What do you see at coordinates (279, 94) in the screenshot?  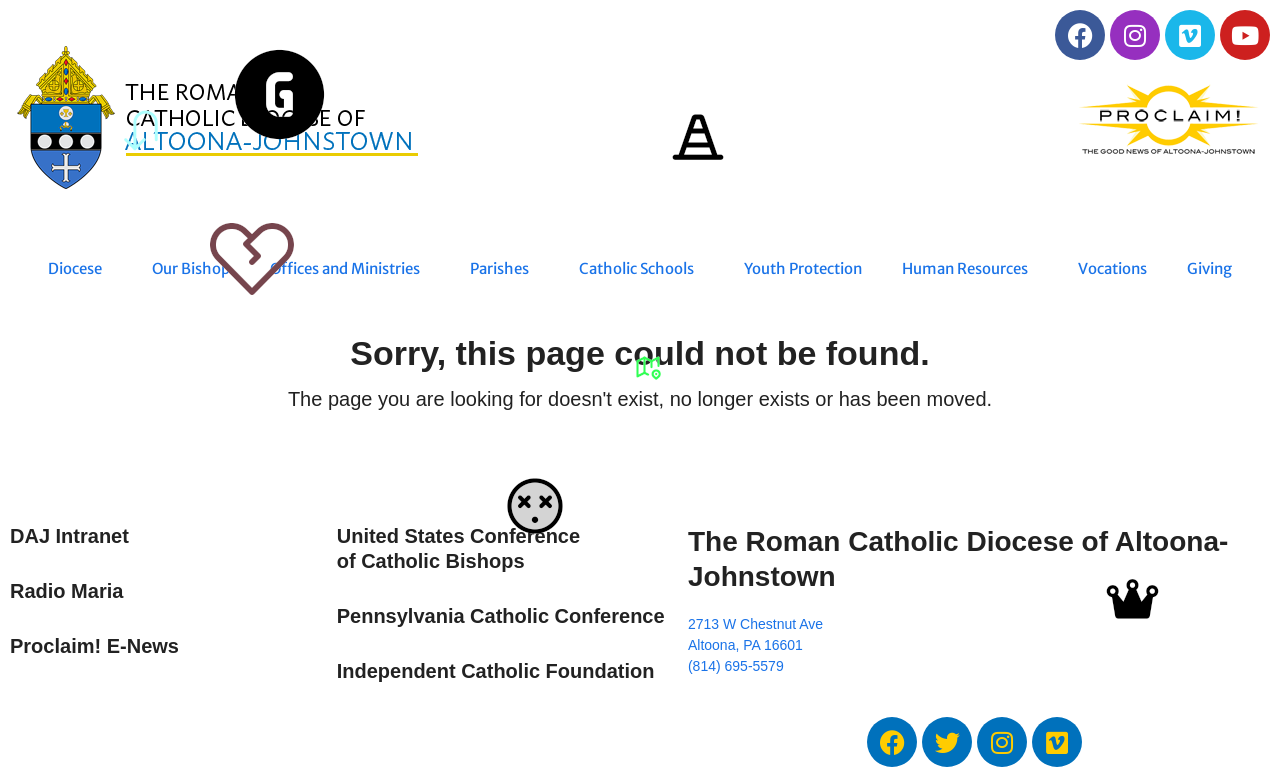 I see `google account or service indicator` at bounding box center [279, 94].